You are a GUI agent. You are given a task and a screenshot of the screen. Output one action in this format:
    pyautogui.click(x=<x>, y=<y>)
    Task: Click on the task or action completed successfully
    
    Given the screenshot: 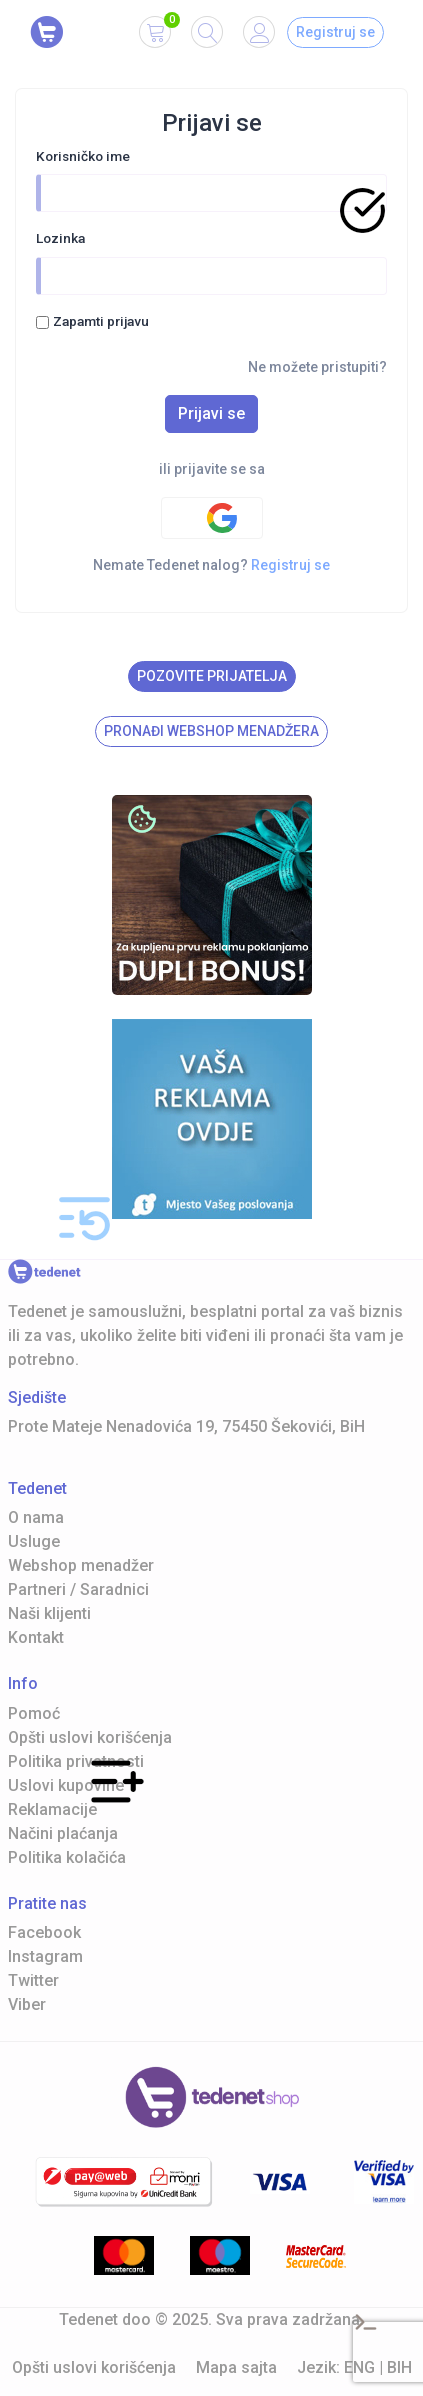 What is the action you would take?
    pyautogui.click(x=362, y=210)
    